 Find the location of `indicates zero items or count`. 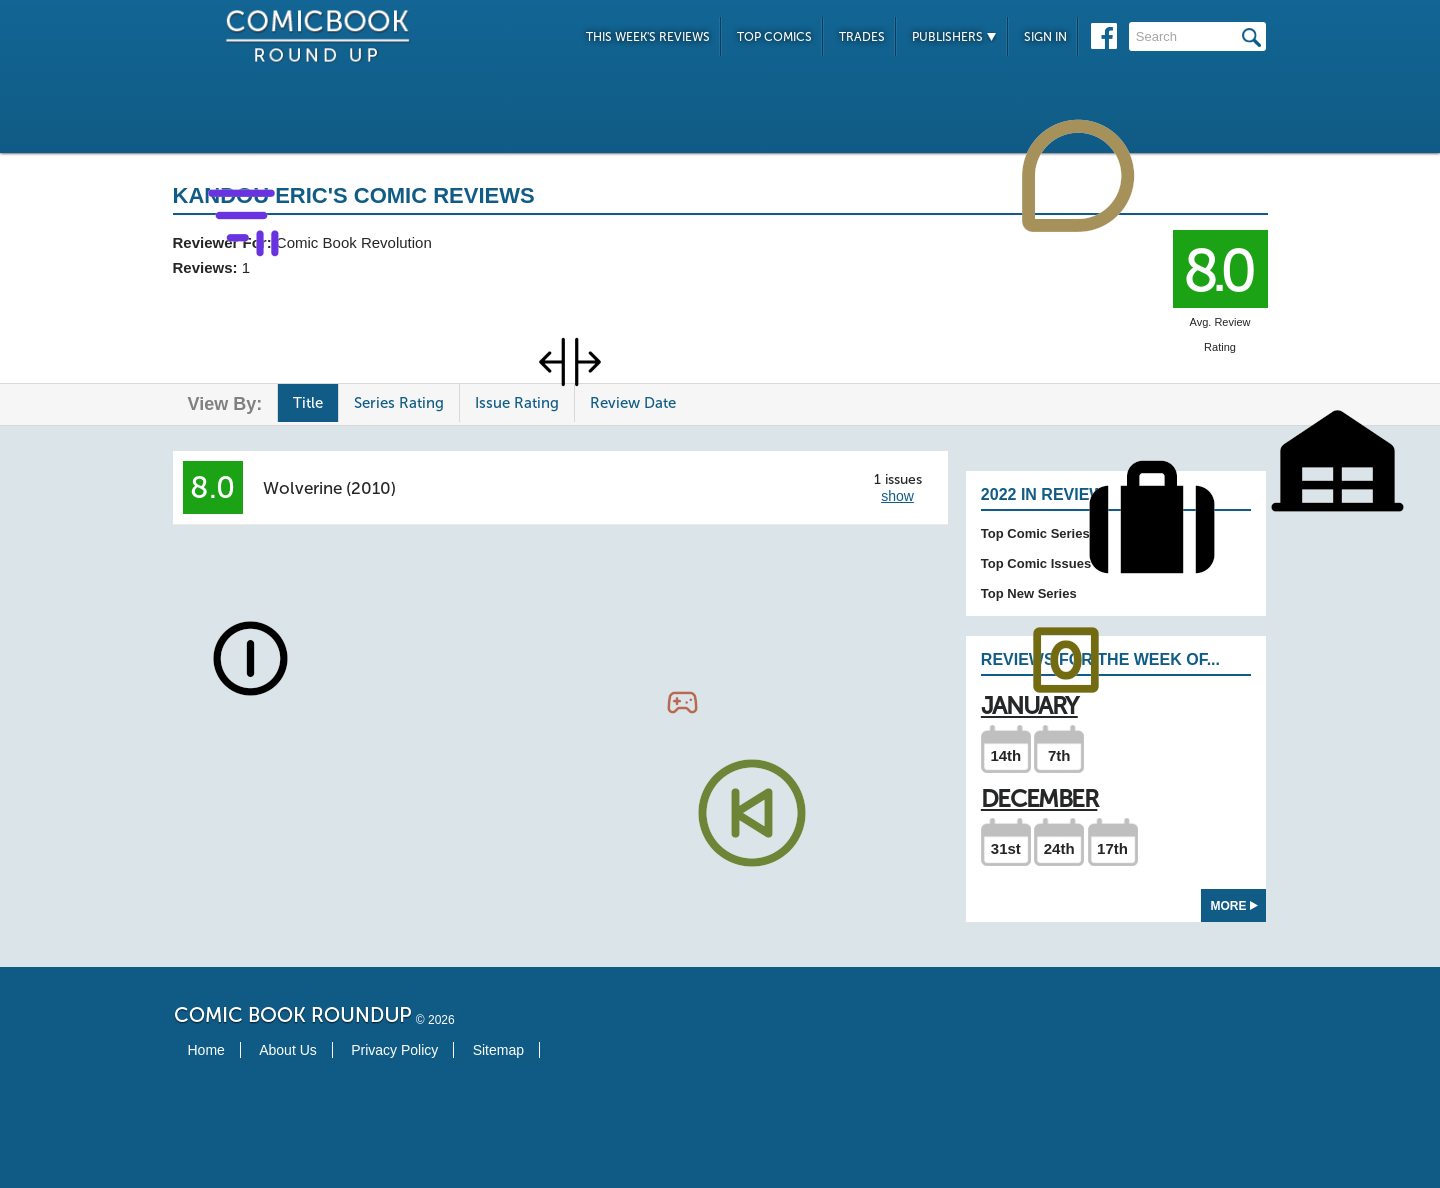

indicates zero items or count is located at coordinates (1066, 660).